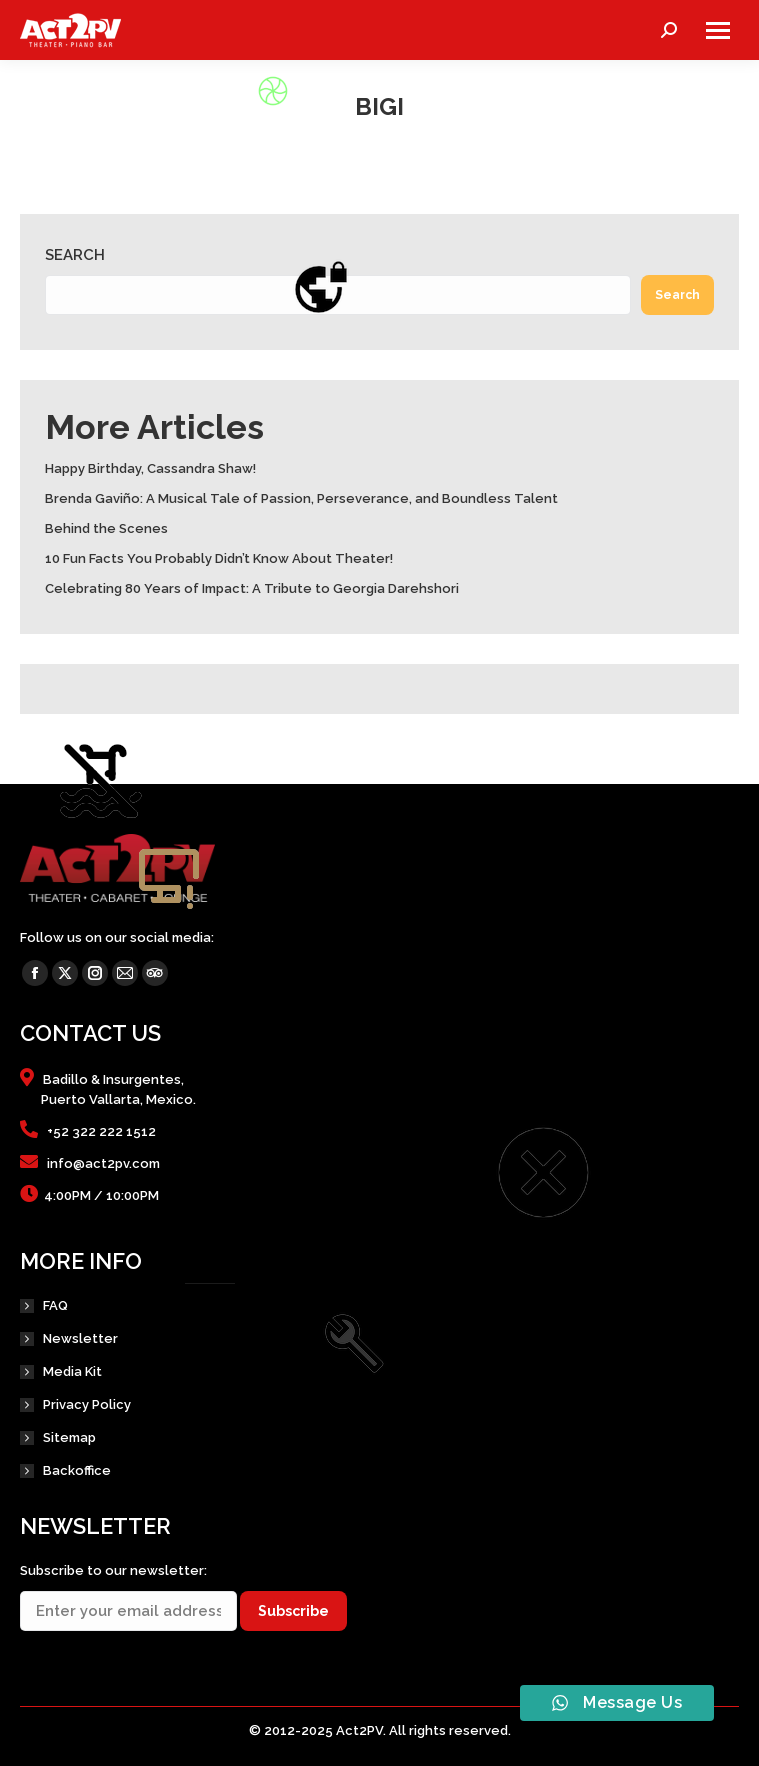 Image resolution: width=759 pixels, height=1766 pixels. Describe the element at coordinates (321, 287) in the screenshot. I see `indicates active vpn connection` at that location.